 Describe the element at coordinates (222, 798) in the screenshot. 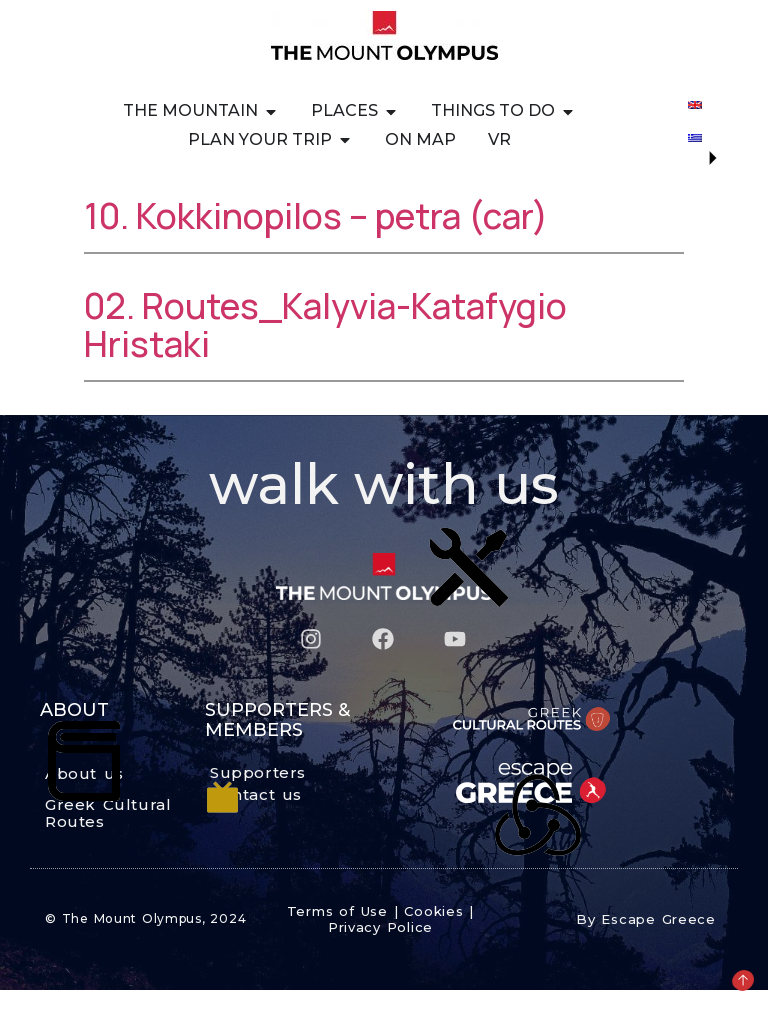

I see `open tv or video streaming app` at that location.